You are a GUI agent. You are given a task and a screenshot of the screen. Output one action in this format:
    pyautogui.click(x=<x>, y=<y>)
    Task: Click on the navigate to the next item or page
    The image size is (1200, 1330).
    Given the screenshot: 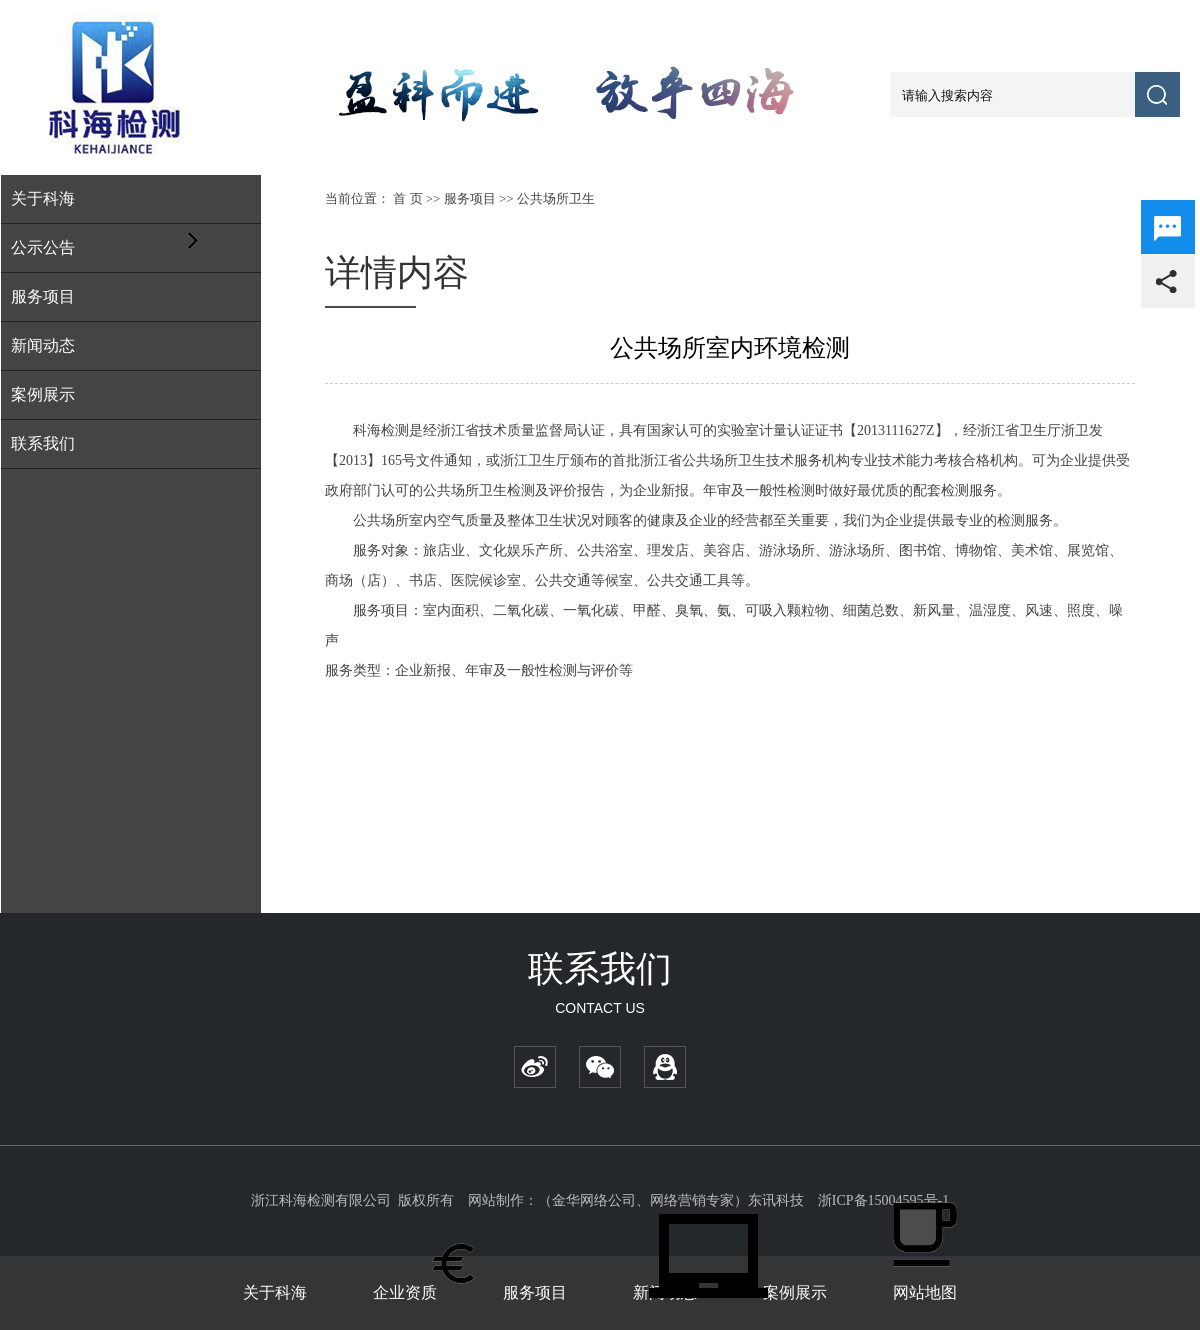 What is the action you would take?
    pyautogui.click(x=192, y=240)
    